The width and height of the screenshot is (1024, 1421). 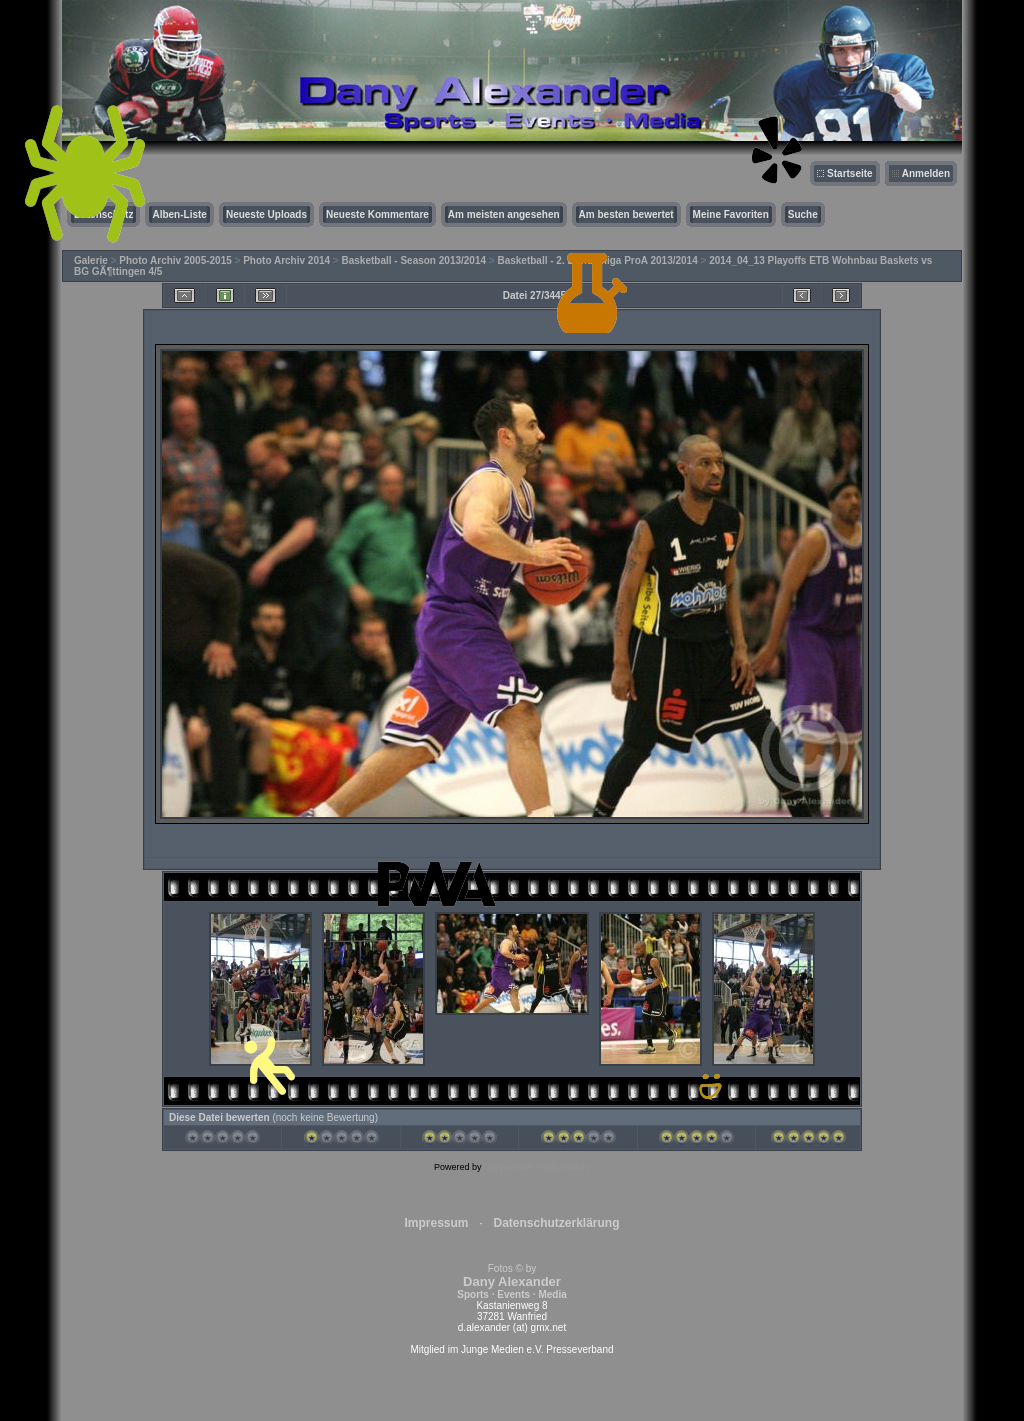 I want to click on indicates a slip or fall hazard warning, so click(x=268, y=1066).